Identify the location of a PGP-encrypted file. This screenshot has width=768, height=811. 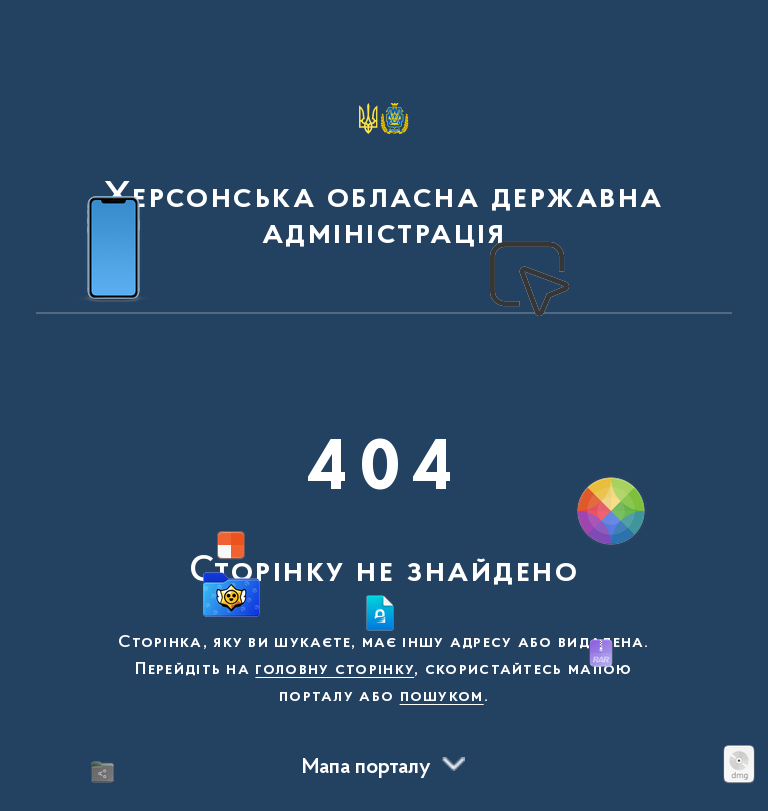
(380, 613).